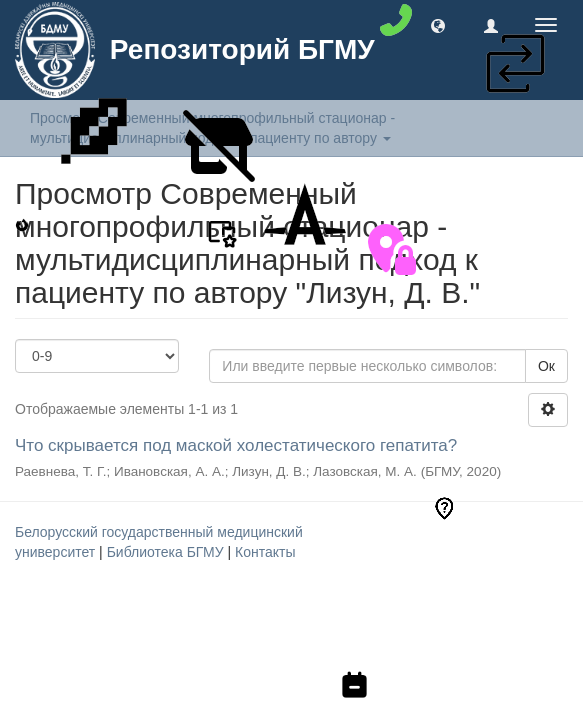 The image size is (583, 720). I want to click on swap or exchange items, so click(515, 63).